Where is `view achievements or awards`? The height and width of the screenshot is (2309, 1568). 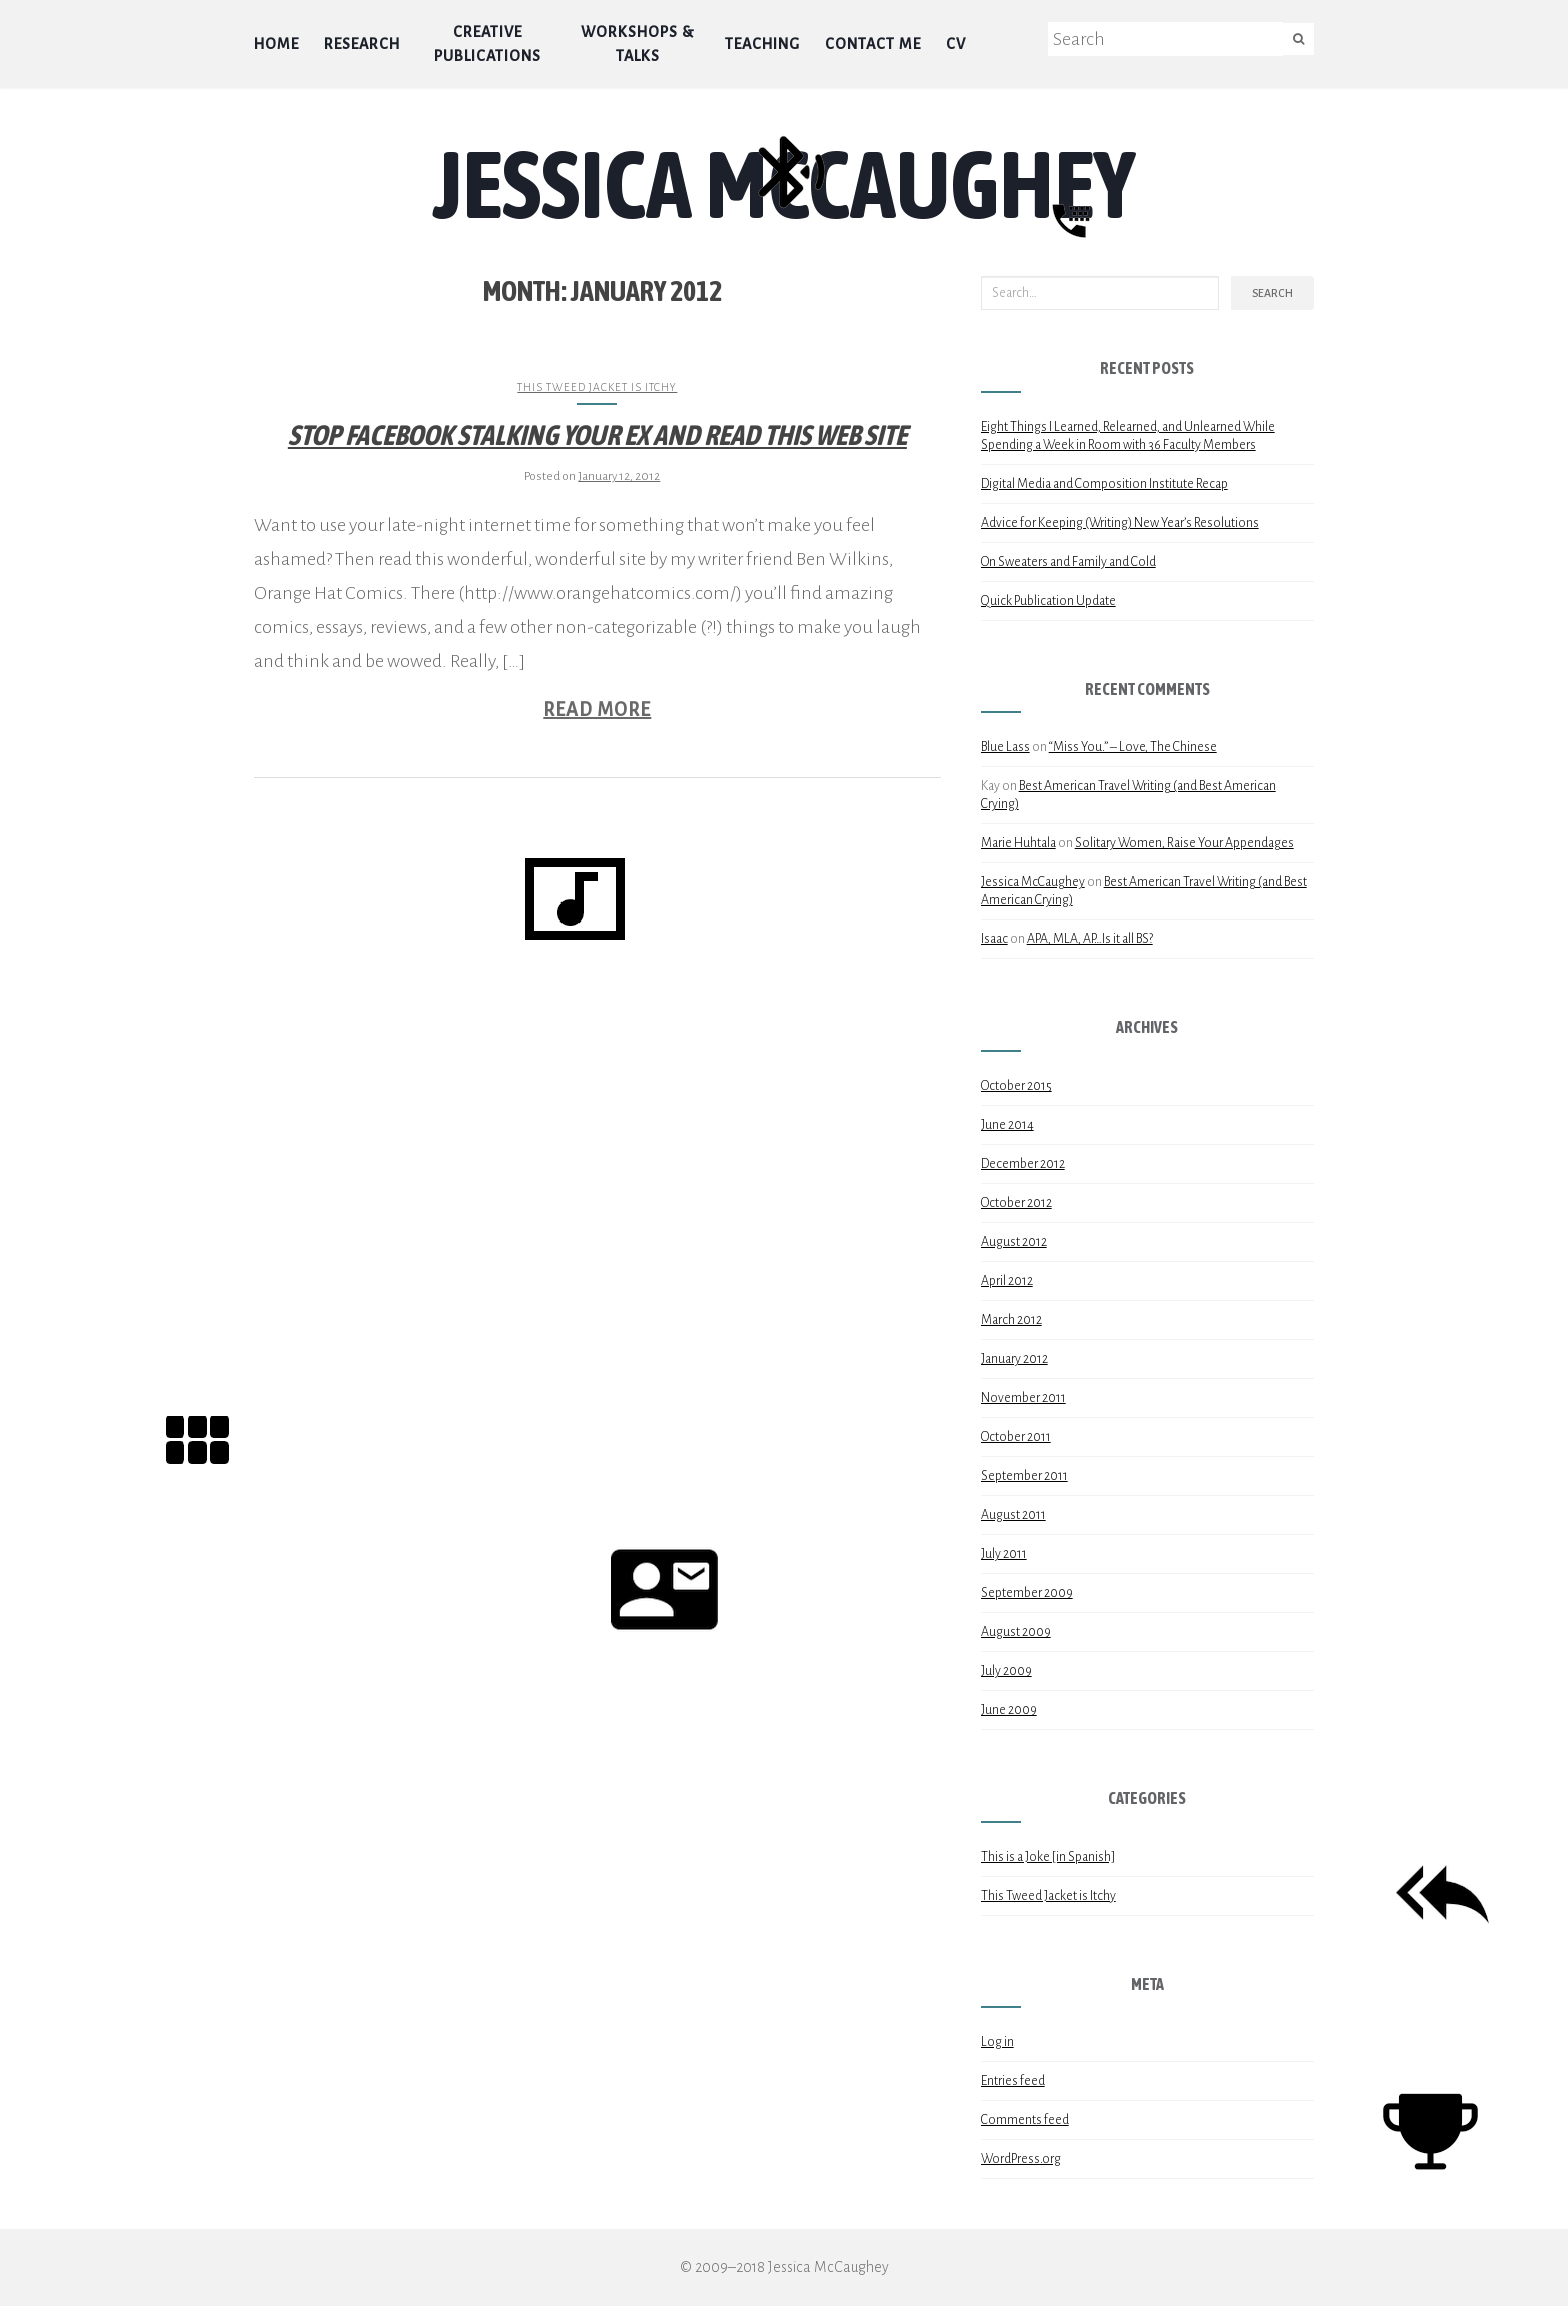
view achievements or awards is located at coordinates (1430, 2128).